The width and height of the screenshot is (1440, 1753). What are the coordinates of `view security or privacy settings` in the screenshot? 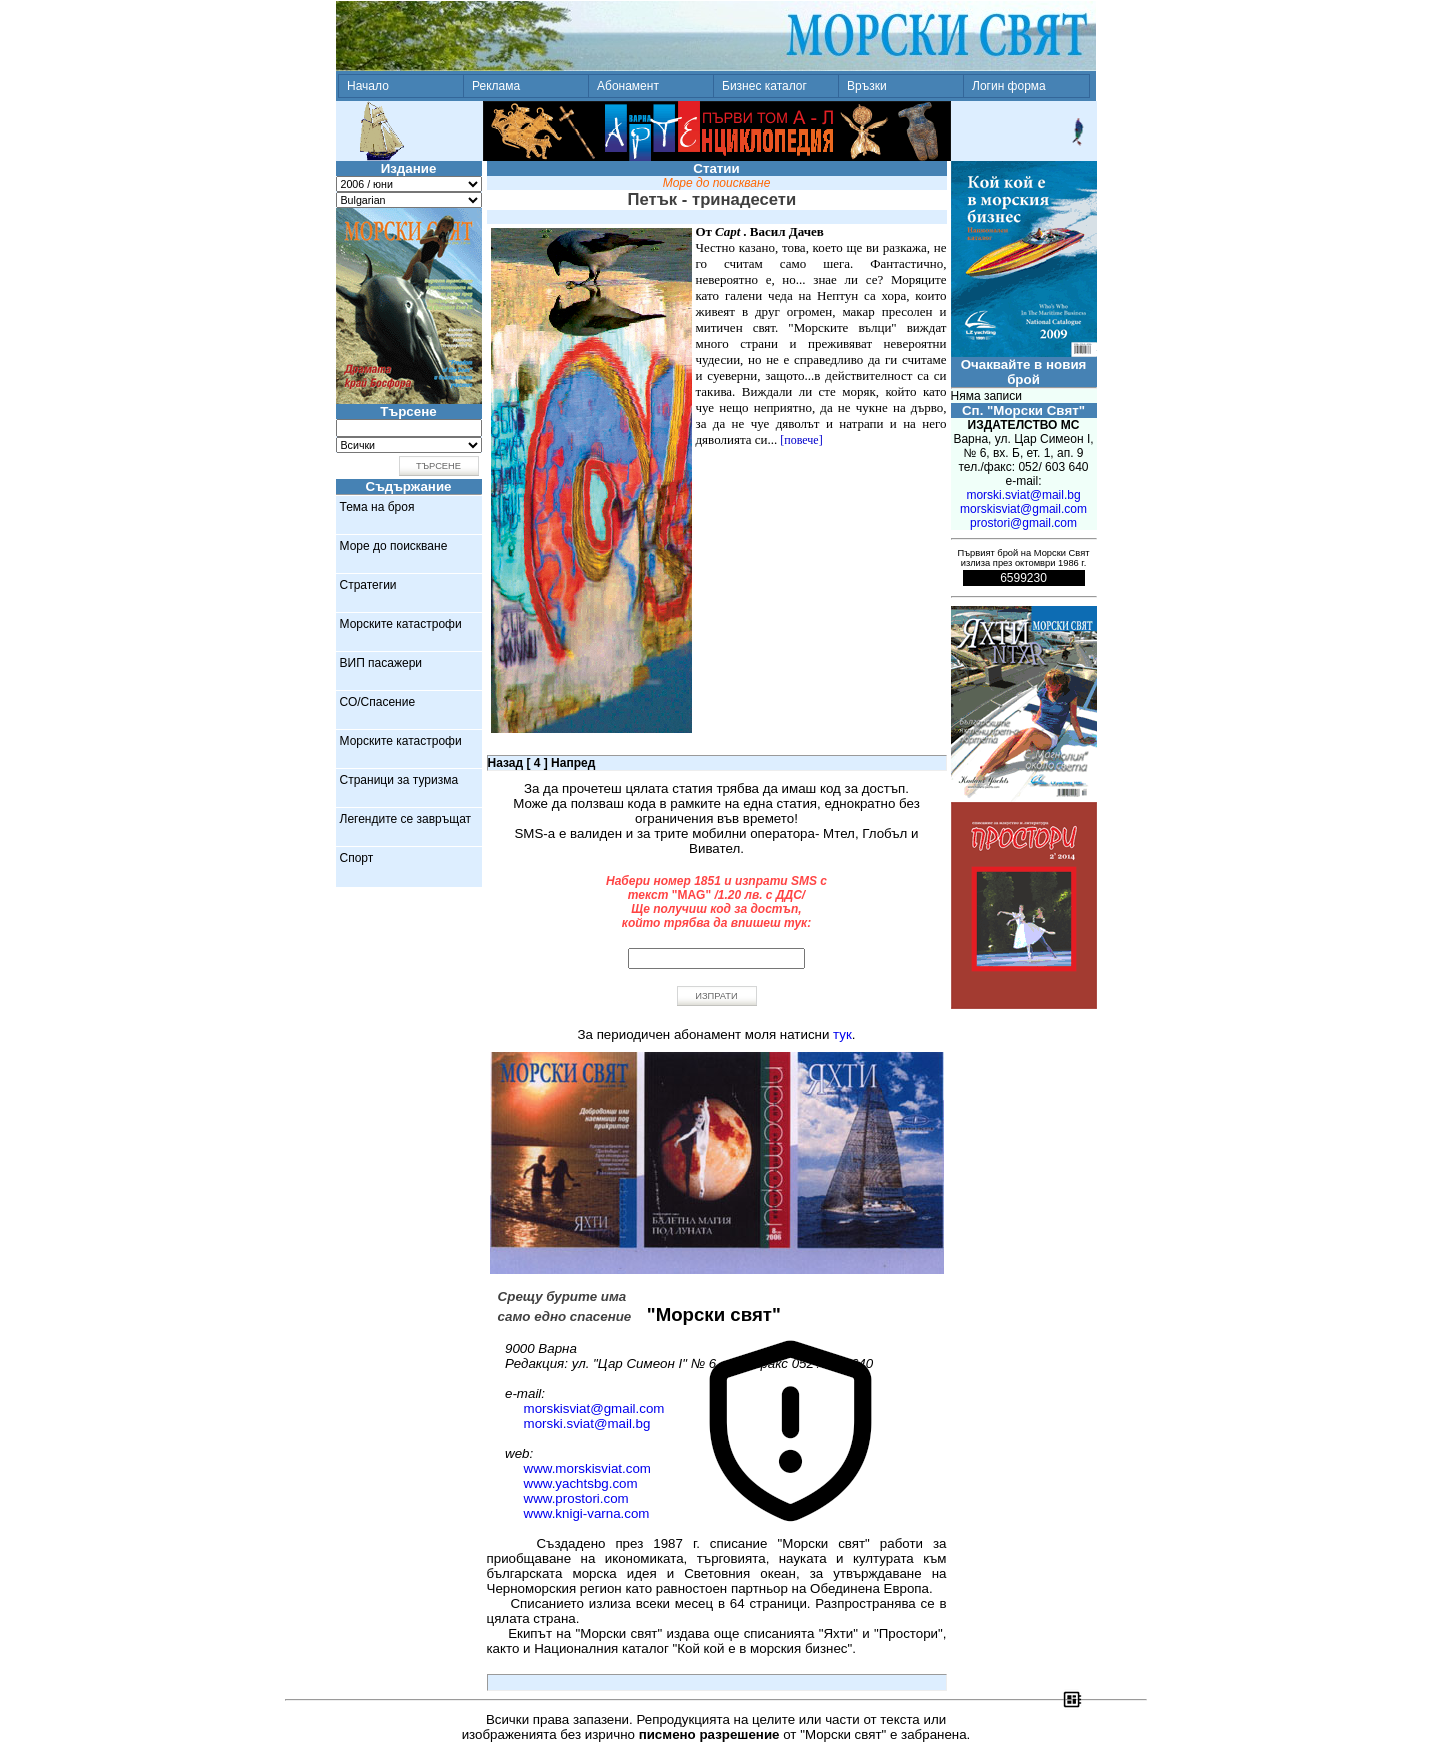 It's located at (790, 1432).